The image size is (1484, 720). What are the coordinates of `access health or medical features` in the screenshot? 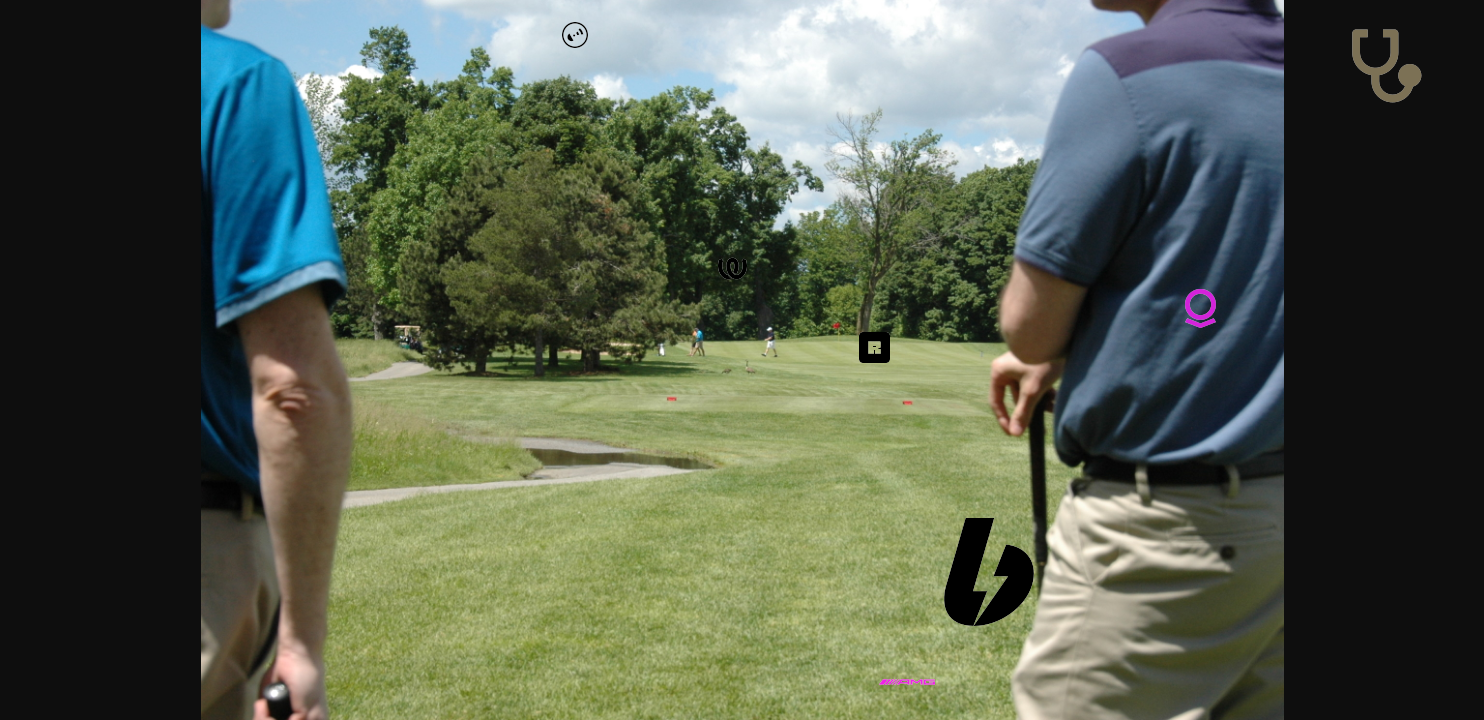 It's located at (1383, 64).